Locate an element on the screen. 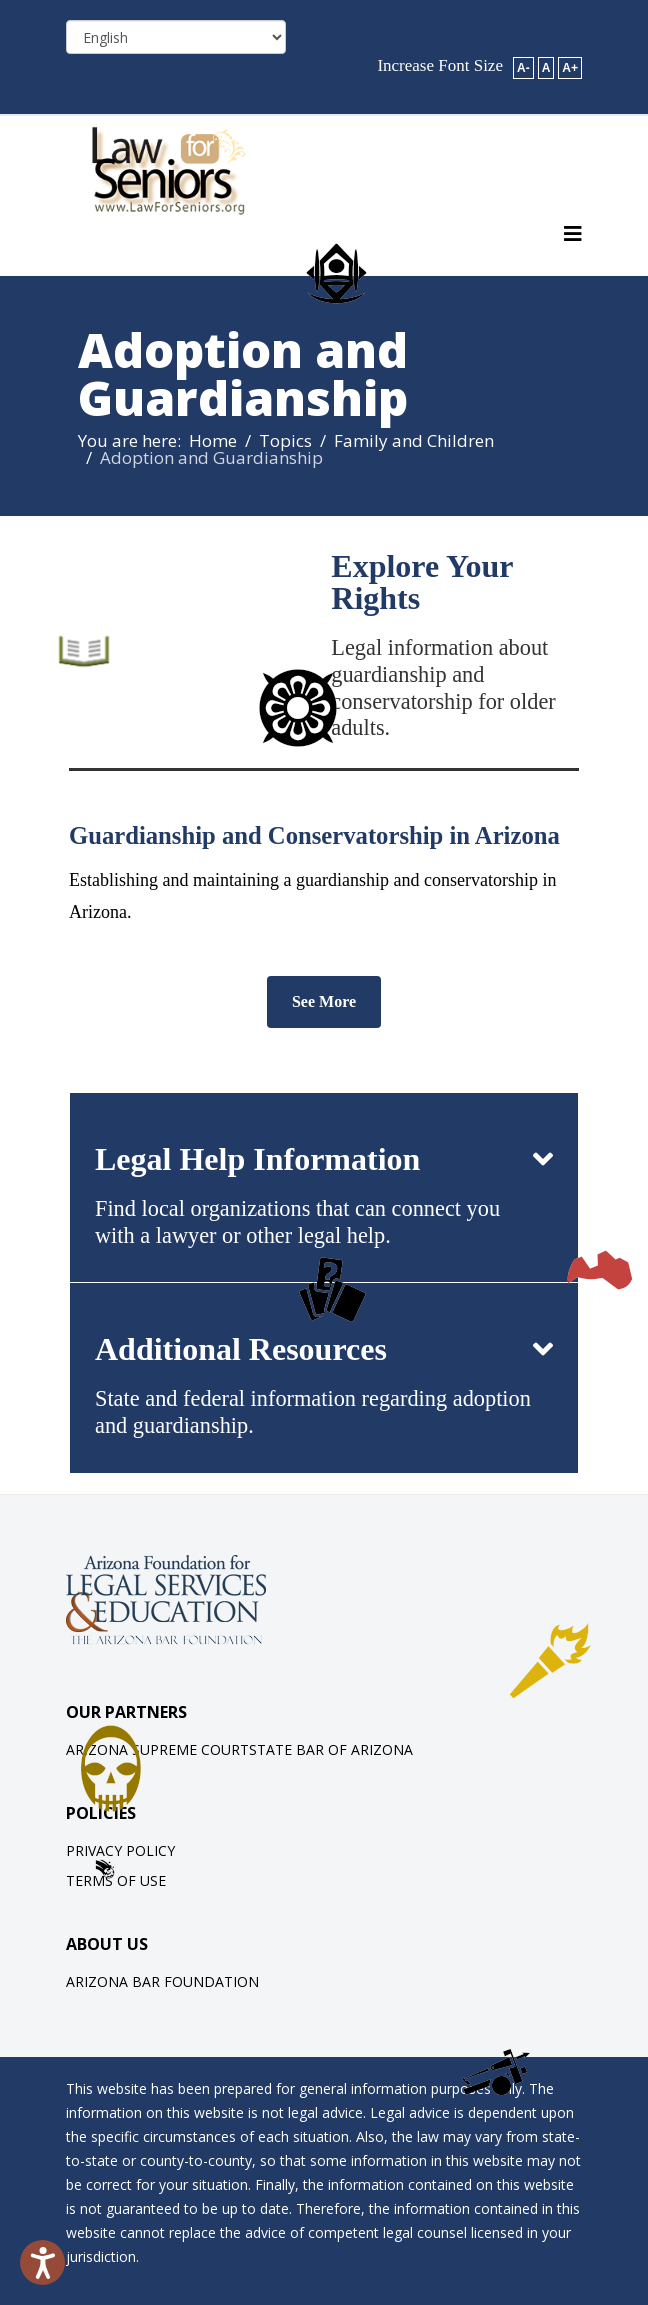 The image size is (648, 2305). ballista siege weapon icon for strategy game is located at coordinates (496, 2072).